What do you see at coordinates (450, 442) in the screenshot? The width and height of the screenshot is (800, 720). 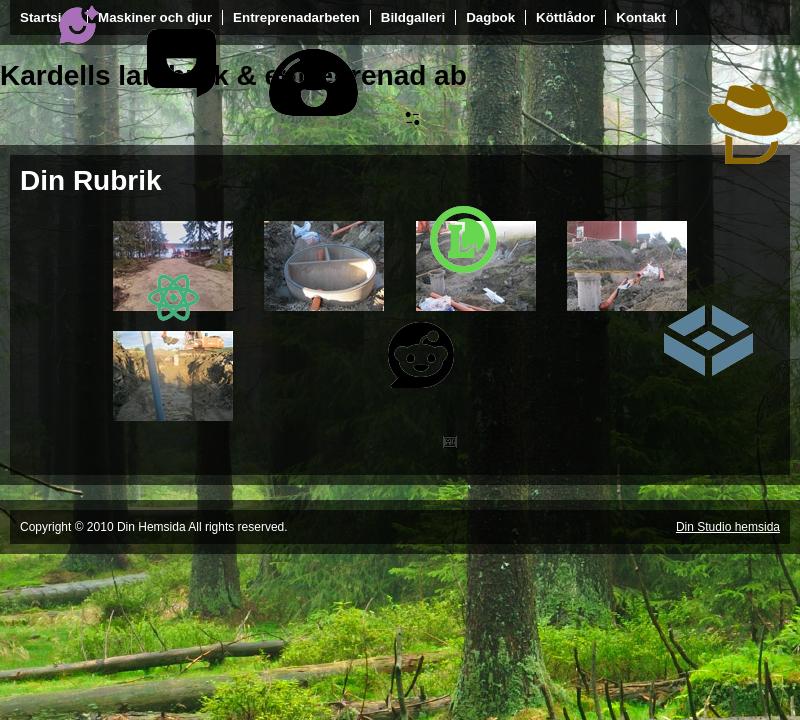 I see `indicates markdown formatting is available` at bounding box center [450, 442].